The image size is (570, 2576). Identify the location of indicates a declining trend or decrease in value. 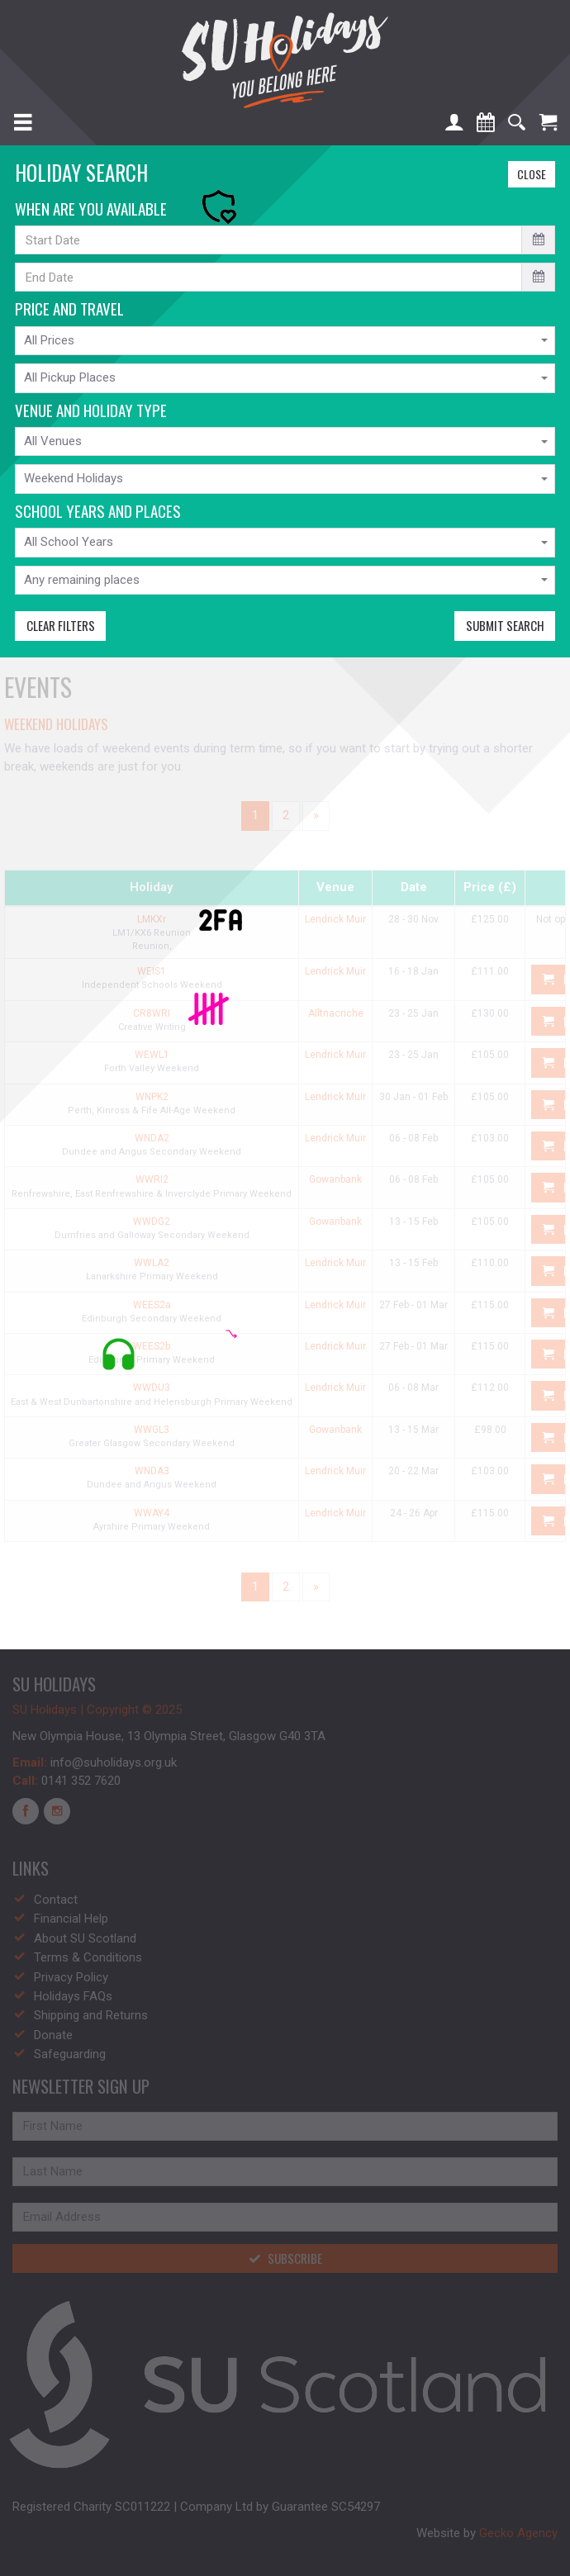
(231, 1334).